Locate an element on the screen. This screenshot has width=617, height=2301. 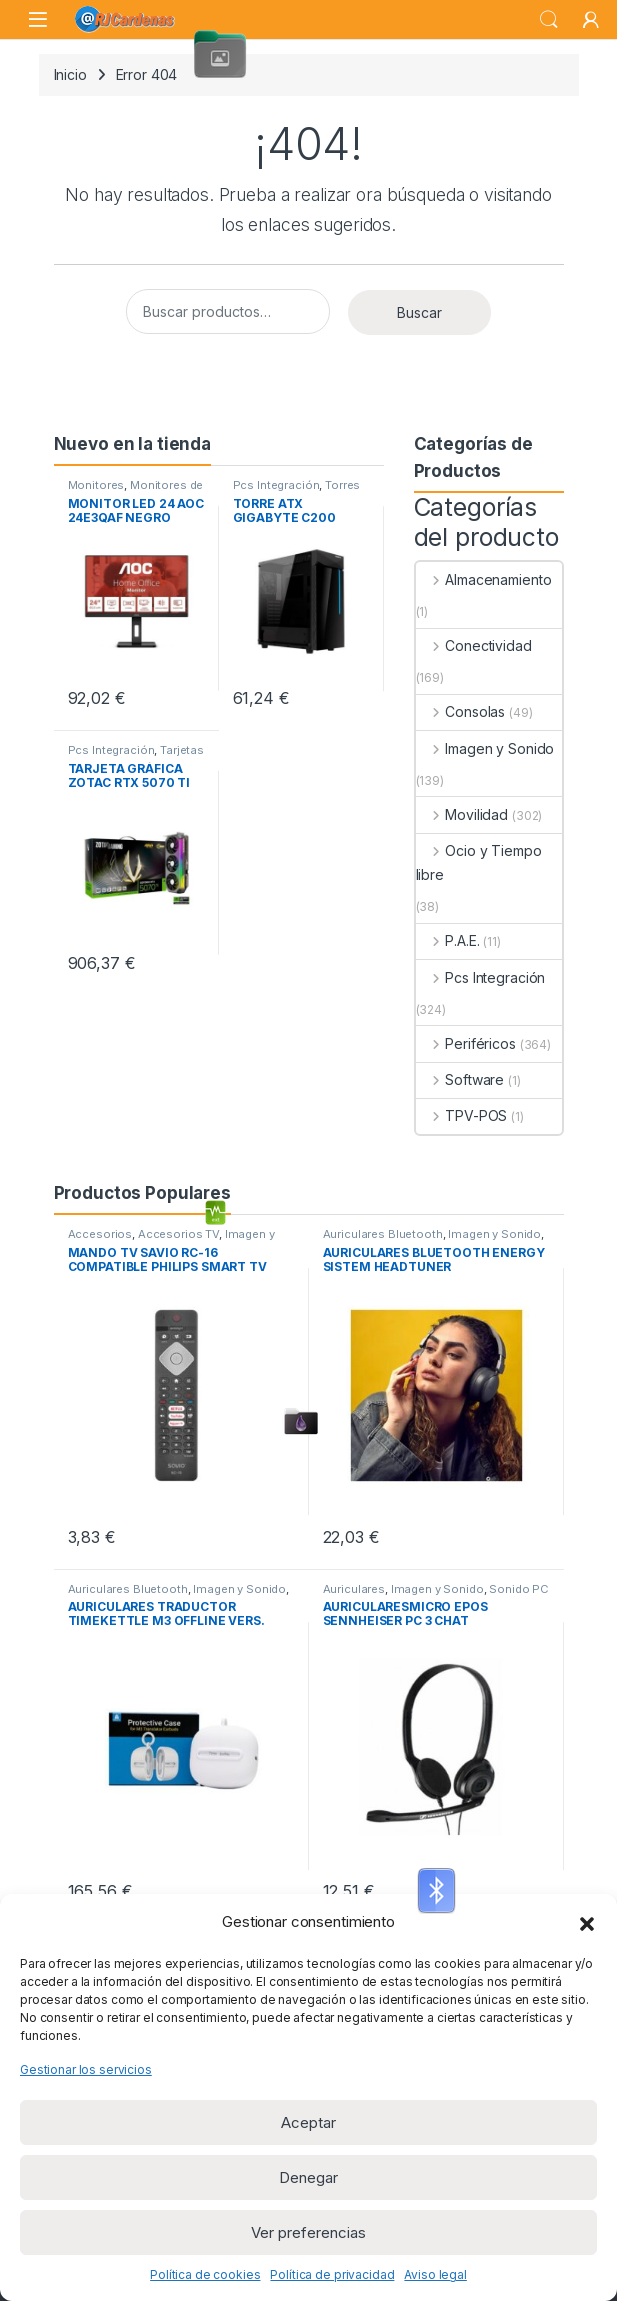
indicates bluetooth is currently active is located at coordinates (436, 1890).